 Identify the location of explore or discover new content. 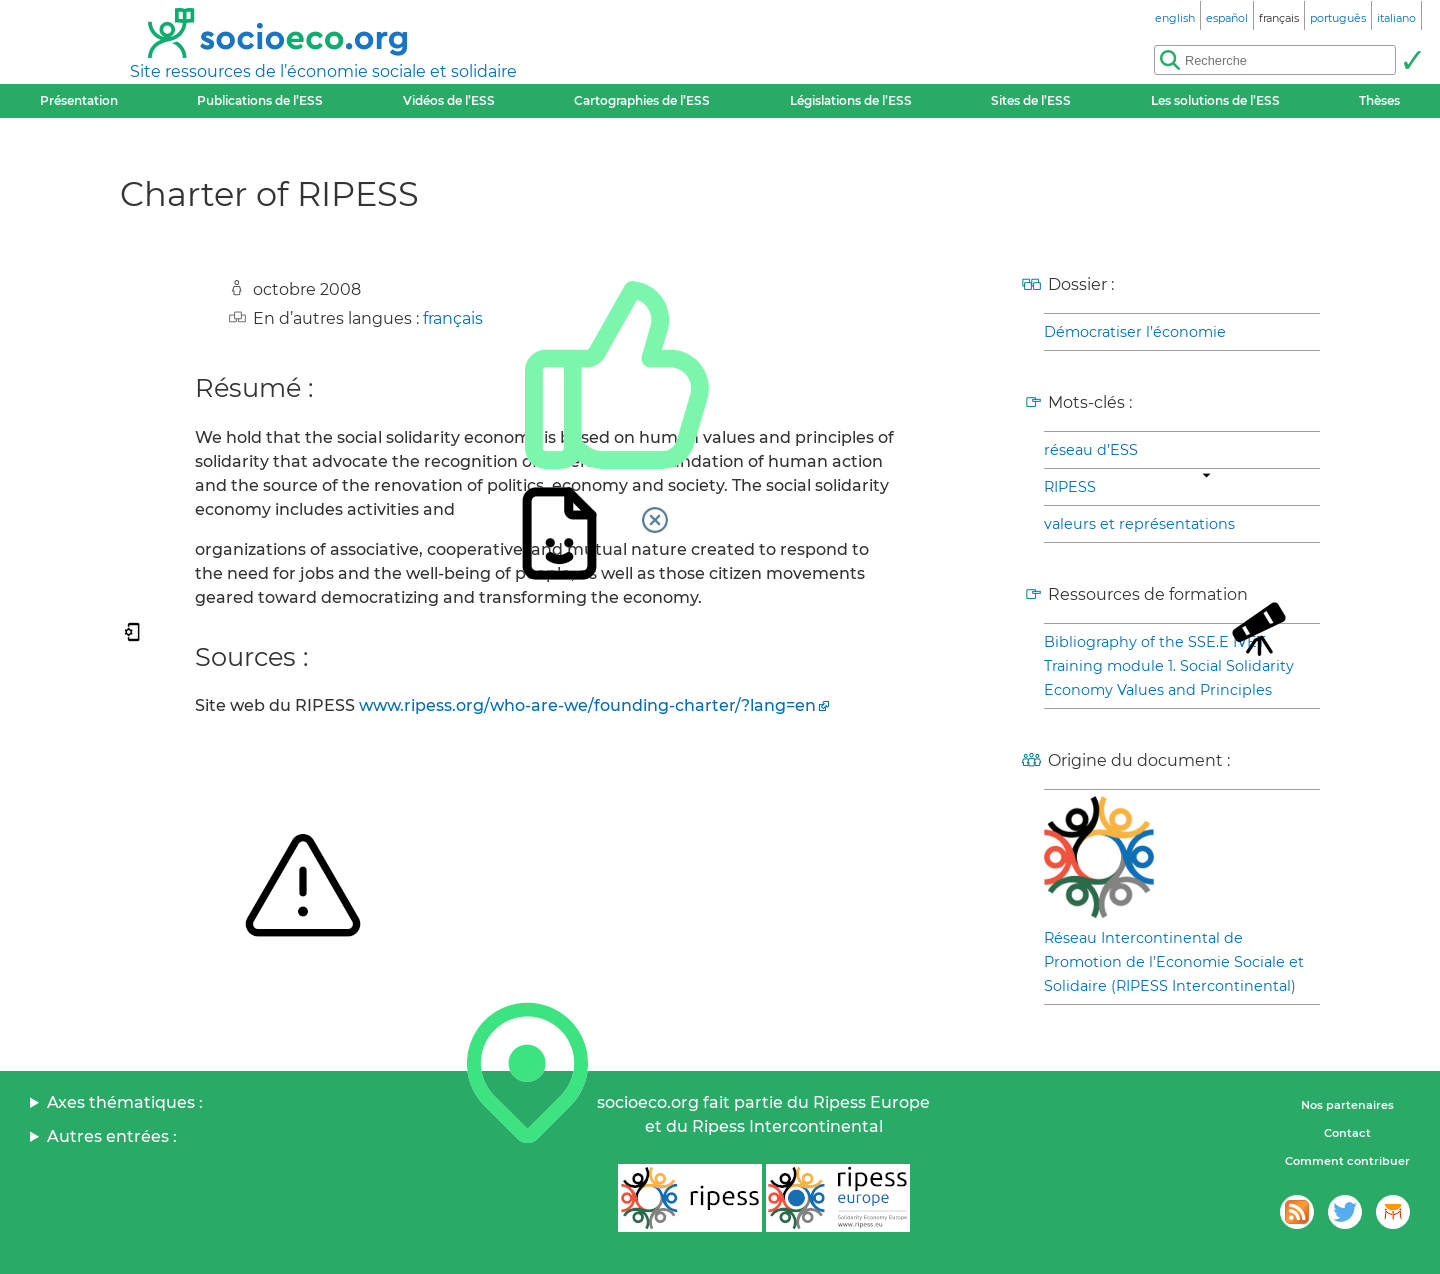
(1260, 628).